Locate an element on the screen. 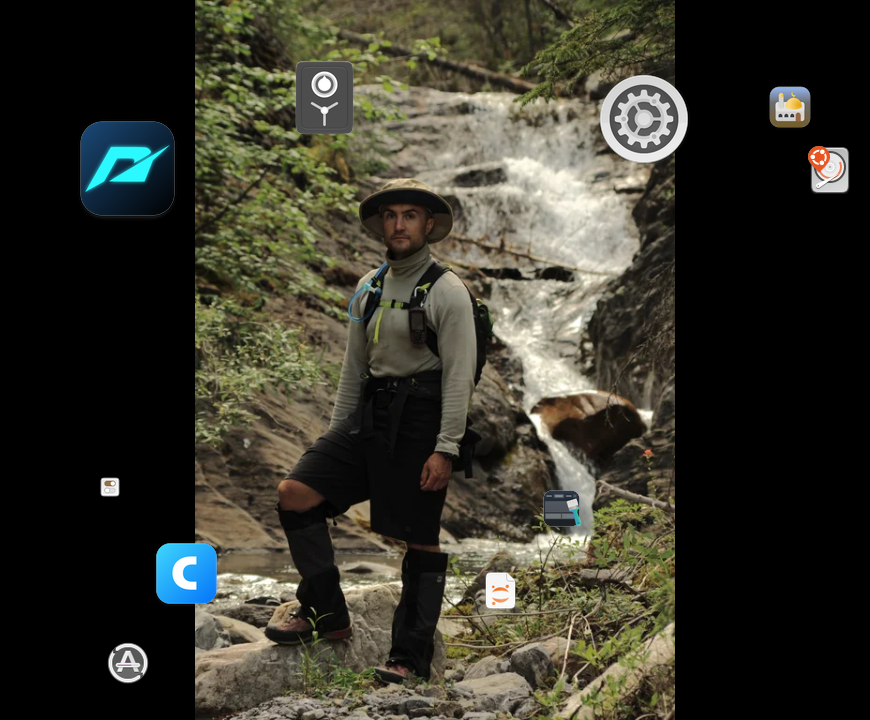  open the Cura 3D printing slicer application is located at coordinates (186, 573).